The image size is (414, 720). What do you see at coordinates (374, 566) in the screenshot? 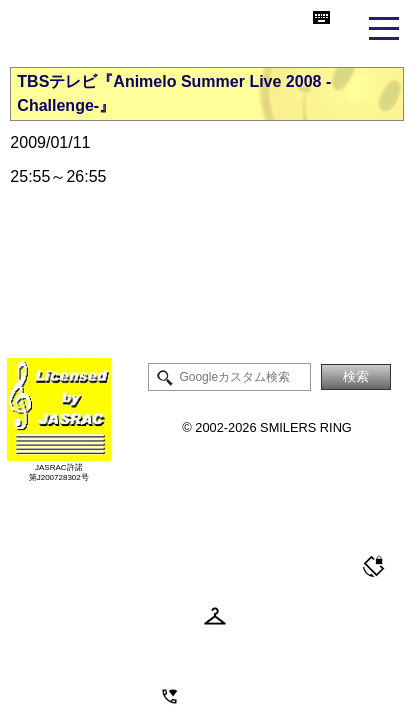
I see `lock screen rotation to current orientation` at bounding box center [374, 566].